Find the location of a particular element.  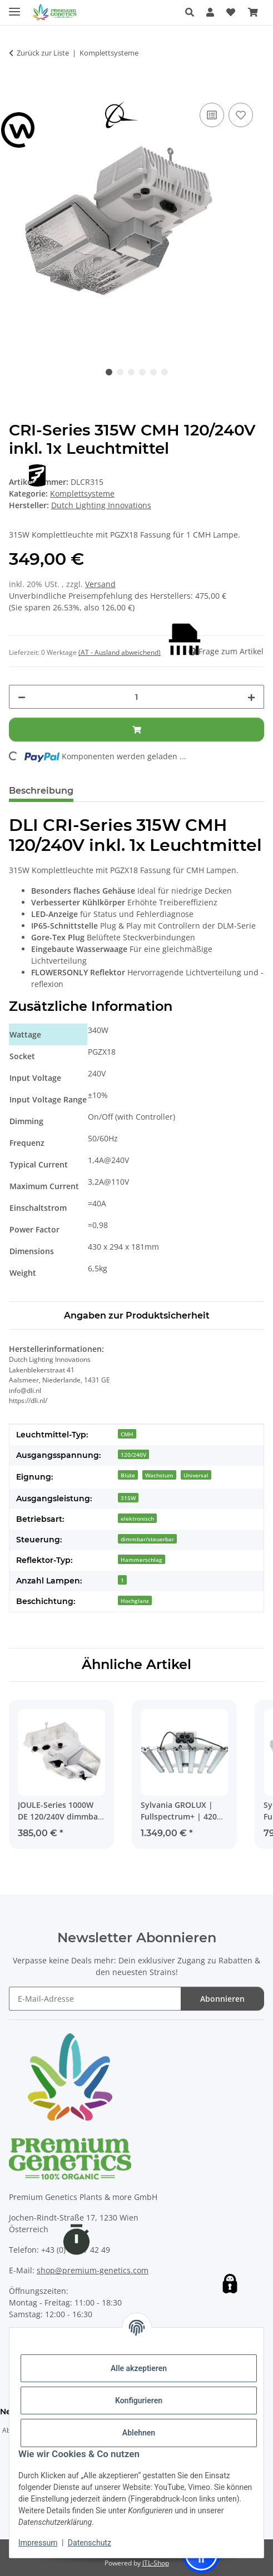

permanently delete or shred a document is located at coordinates (185, 639).